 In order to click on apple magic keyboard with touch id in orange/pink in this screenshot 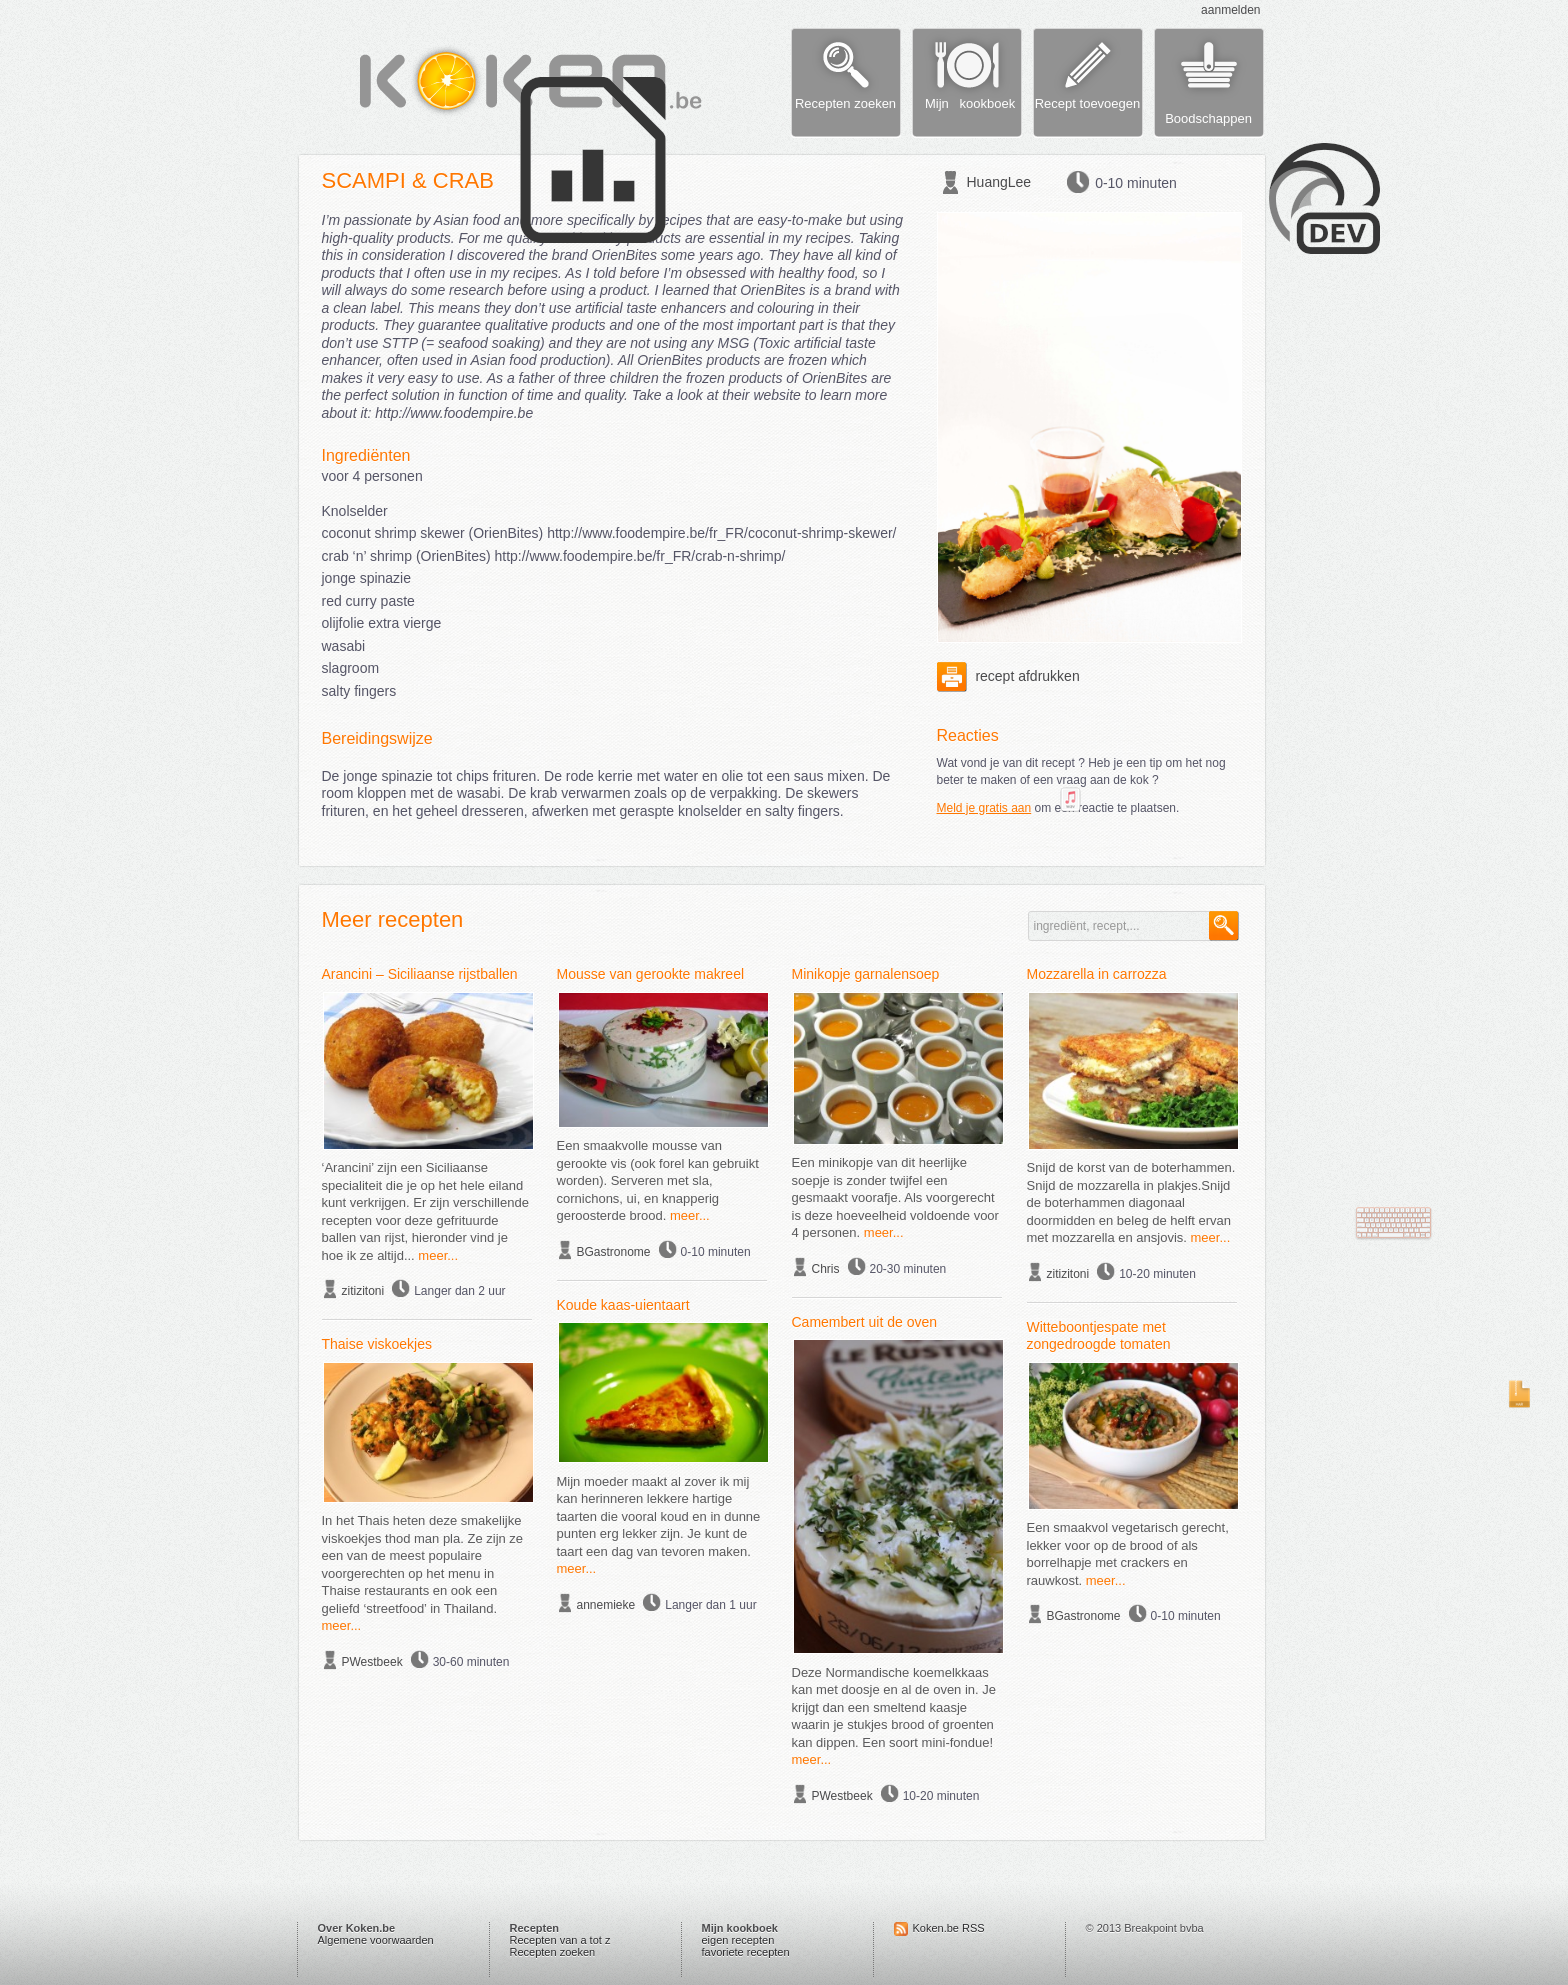, I will do `click(1393, 1222)`.